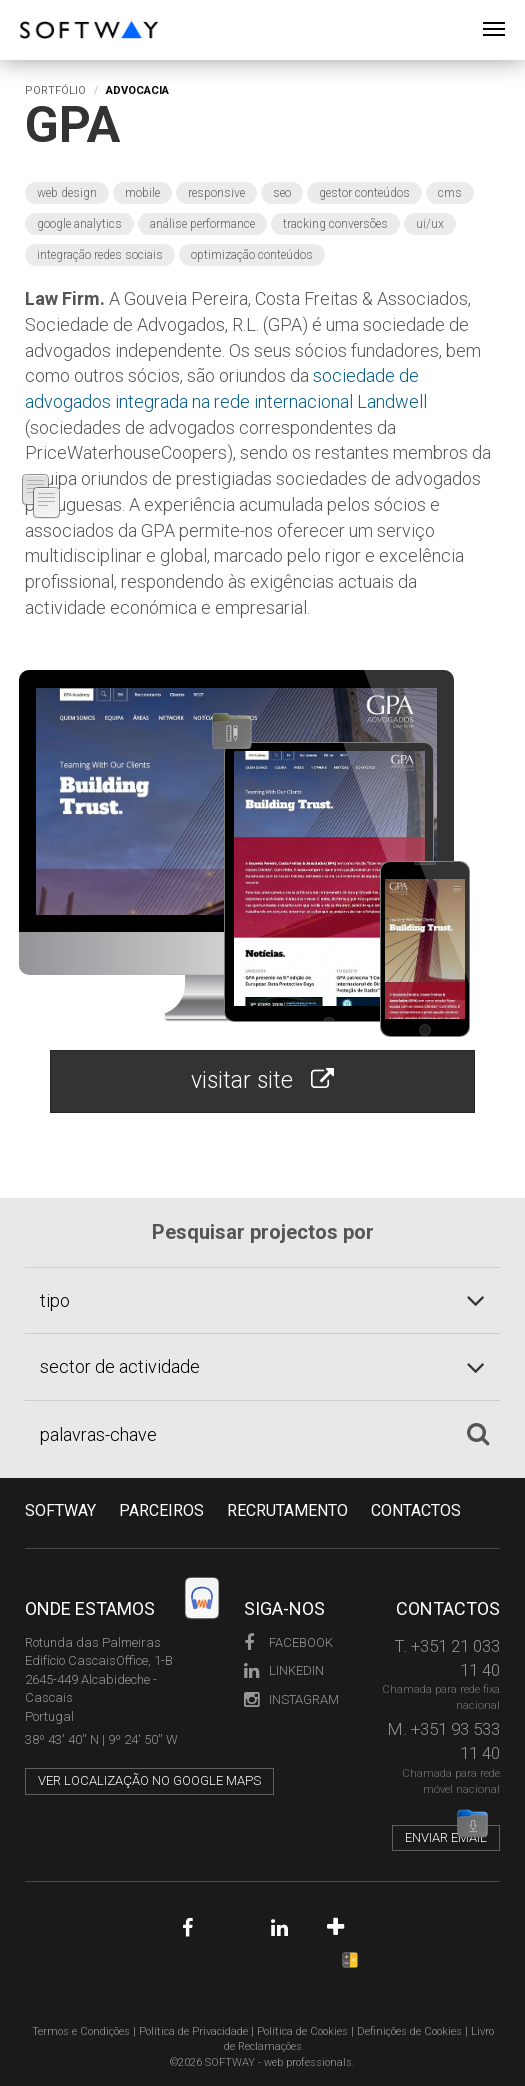 Image resolution: width=525 pixels, height=2086 pixels. What do you see at coordinates (41, 496) in the screenshot?
I see `copy selected content to clipboard` at bounding box center [41, 496].